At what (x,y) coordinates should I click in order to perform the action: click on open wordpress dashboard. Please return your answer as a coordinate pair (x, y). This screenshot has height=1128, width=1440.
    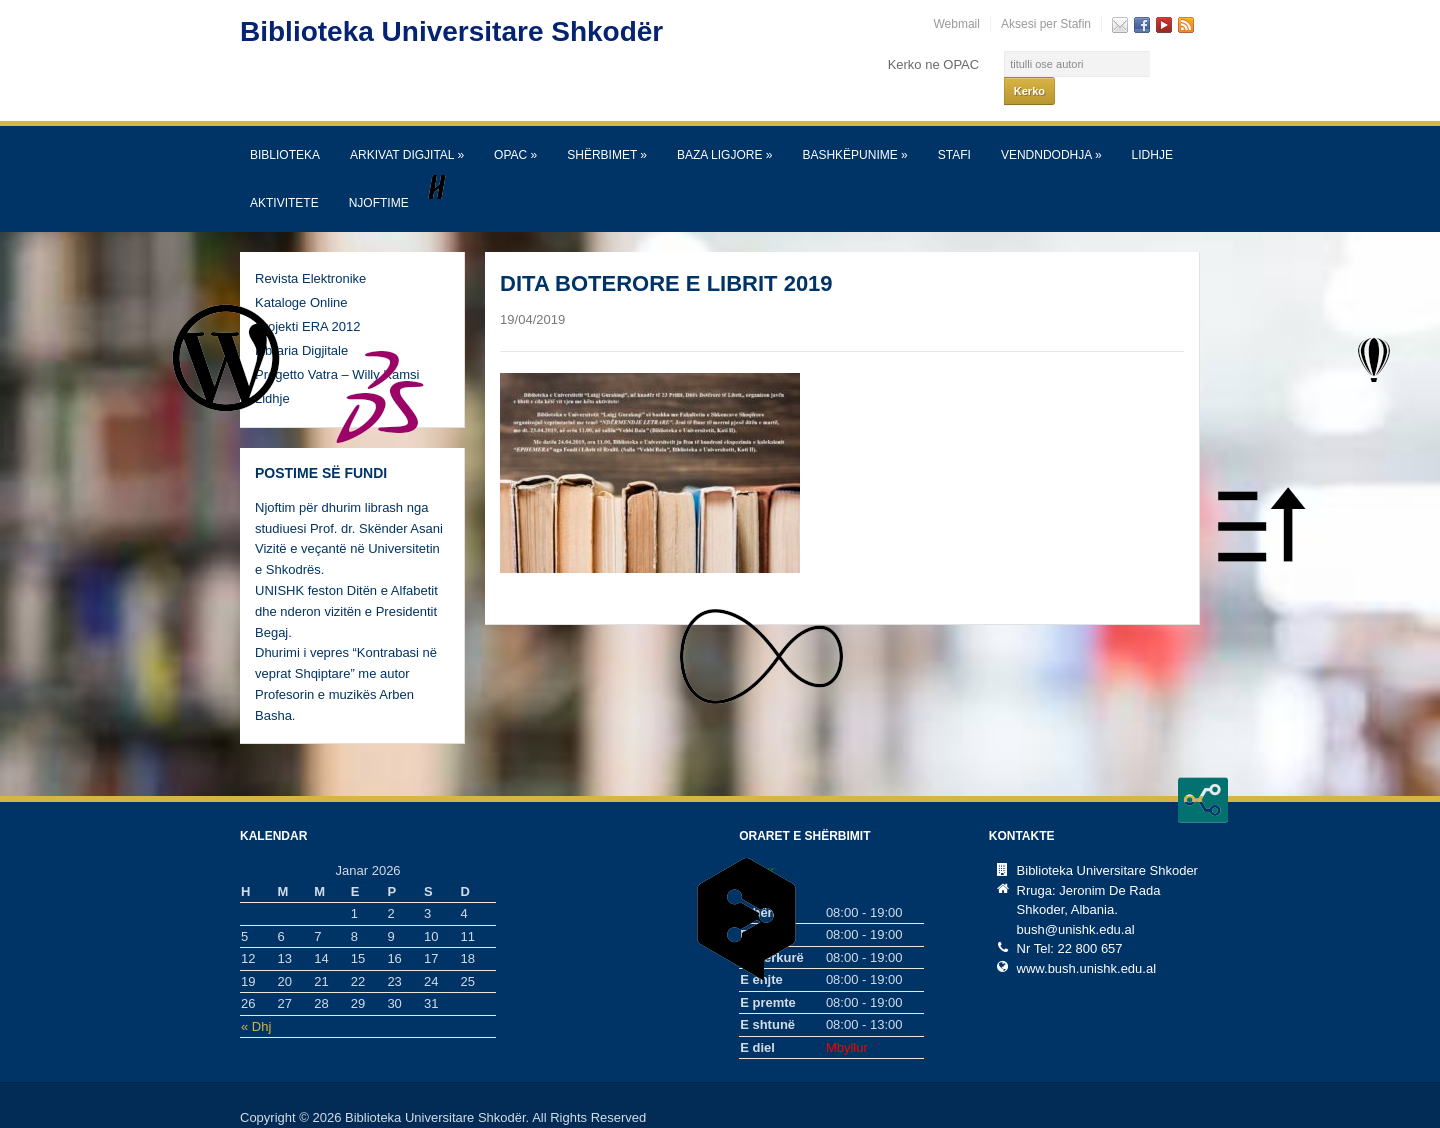
    Looking at the image, I should click on (226, 358).